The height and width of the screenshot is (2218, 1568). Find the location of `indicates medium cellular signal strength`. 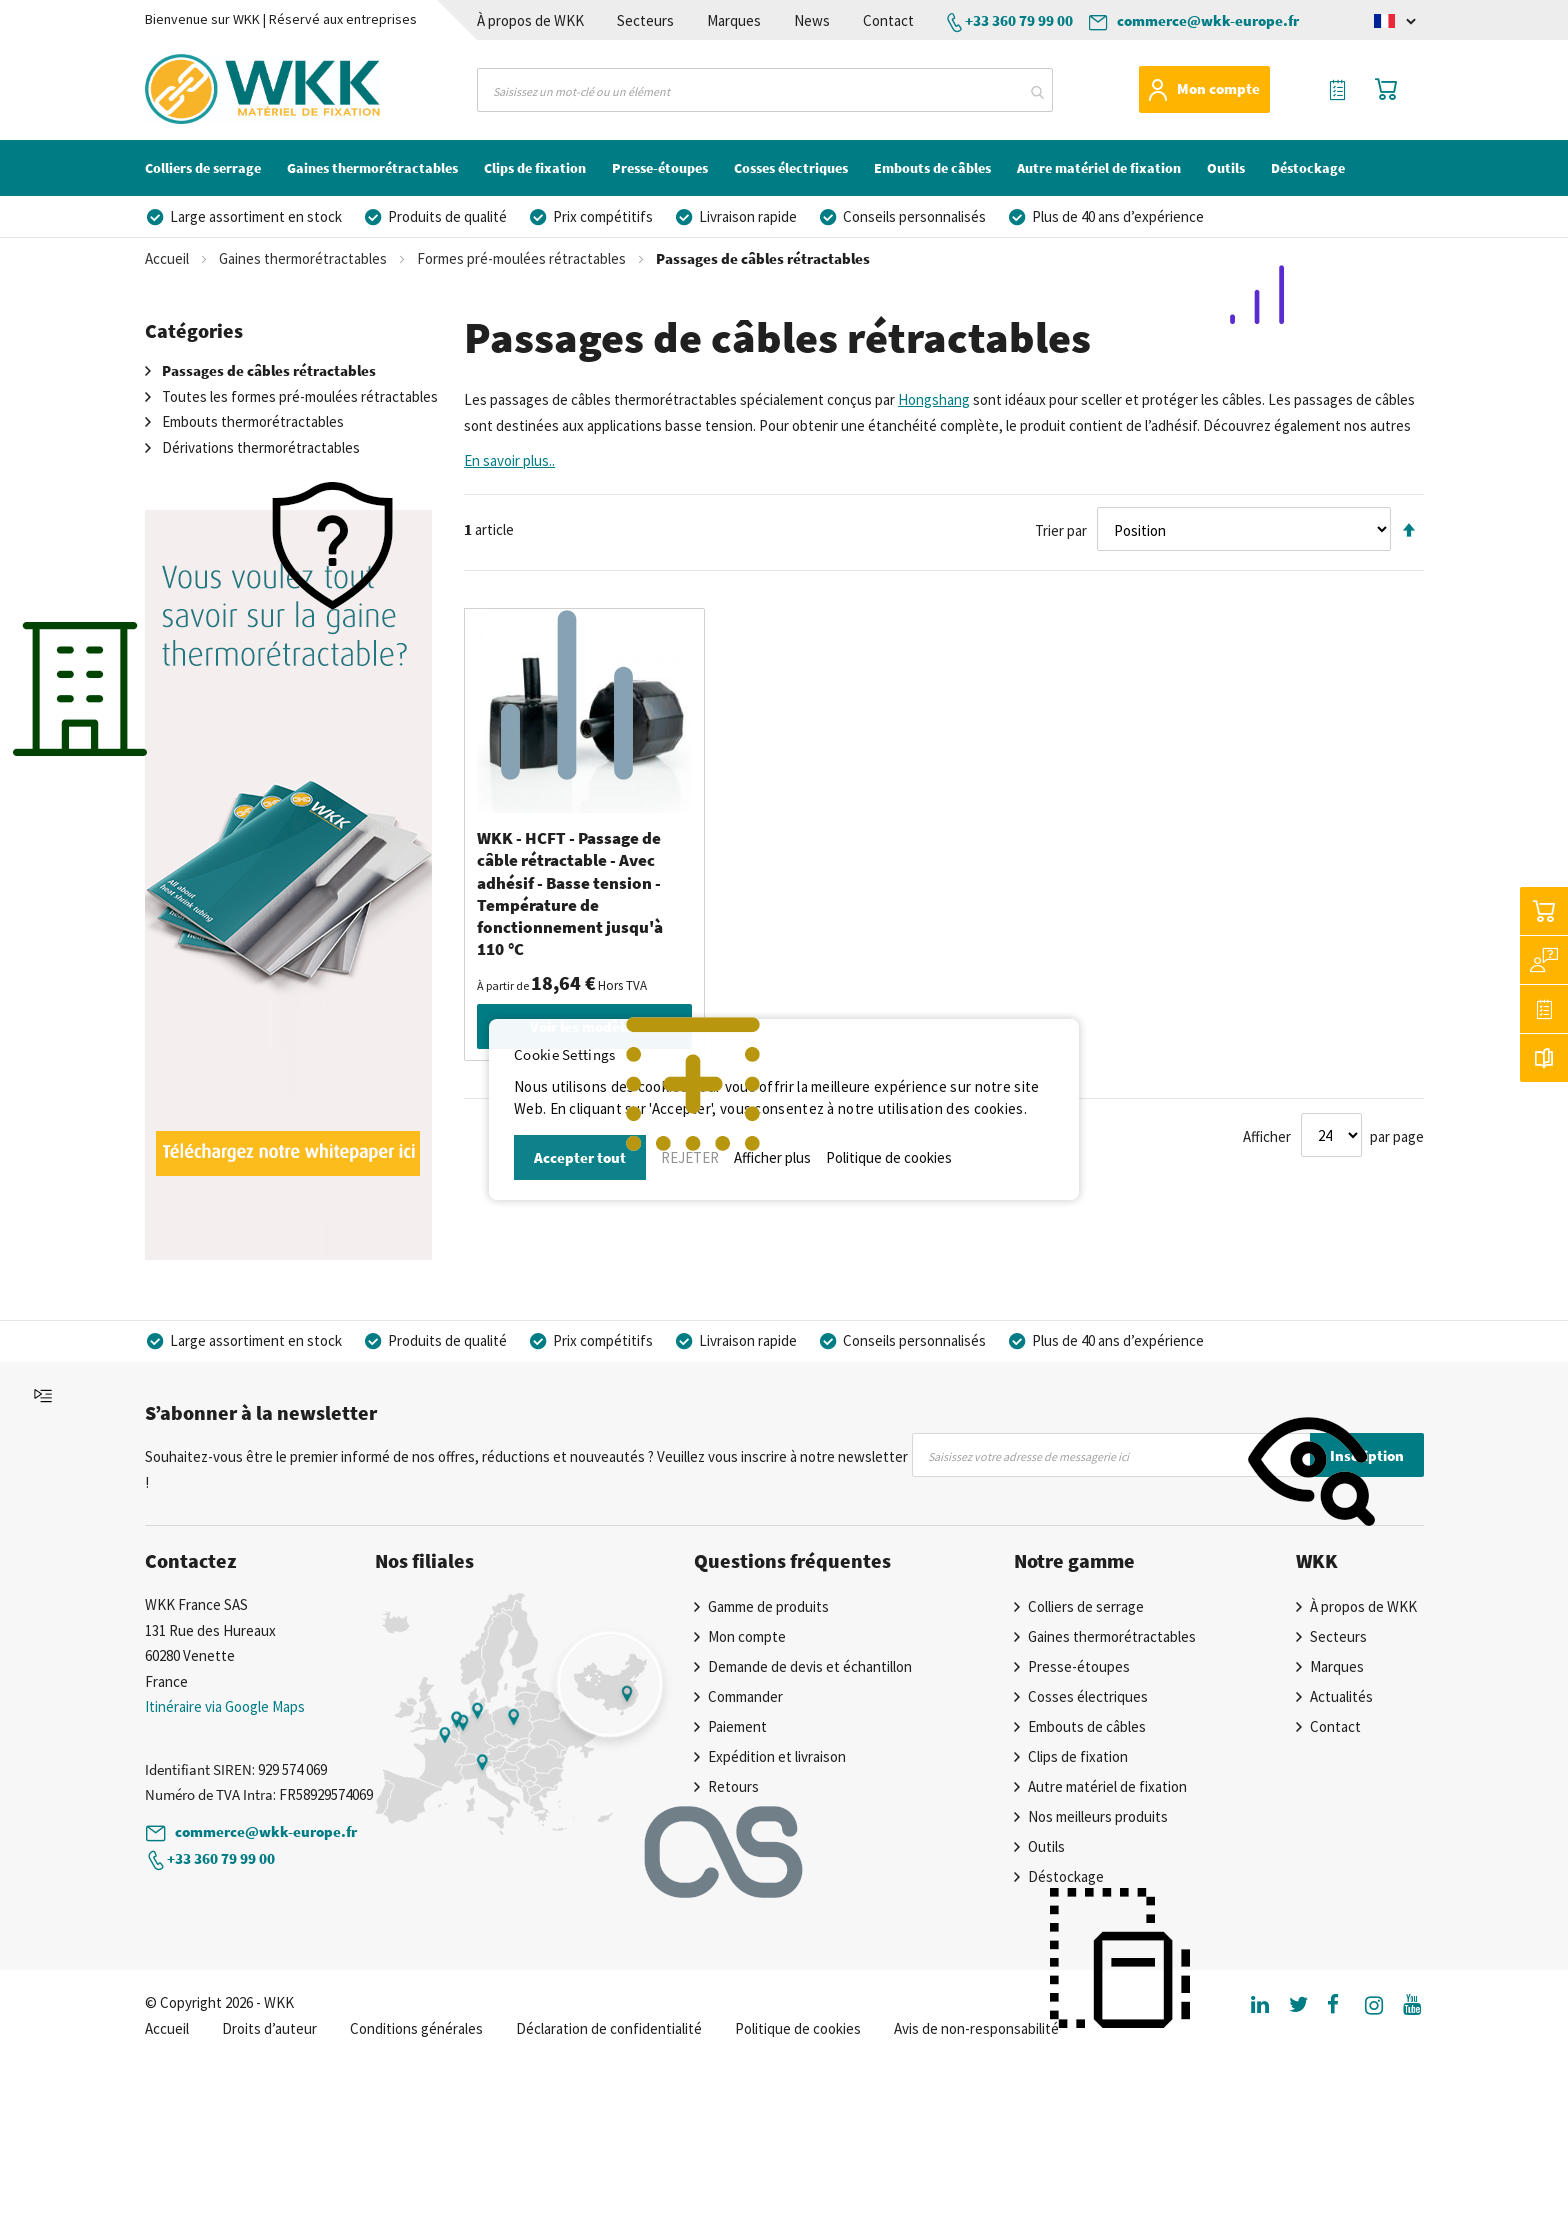

indicates medium cellular signal strength is located at coordinates (1286, 277).